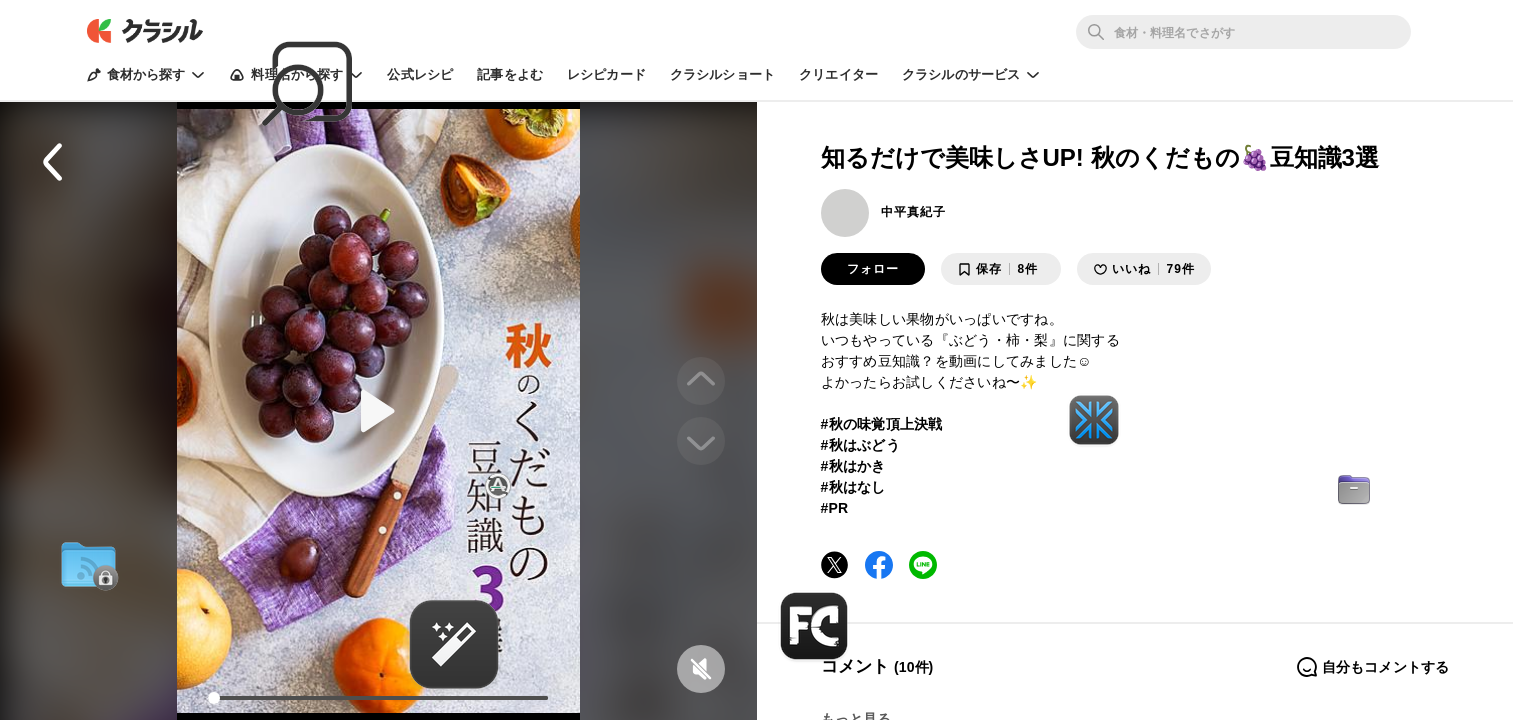  Describe the element at coordinates (1354, 489) in the screenshot. I see `open the files application` at that location.